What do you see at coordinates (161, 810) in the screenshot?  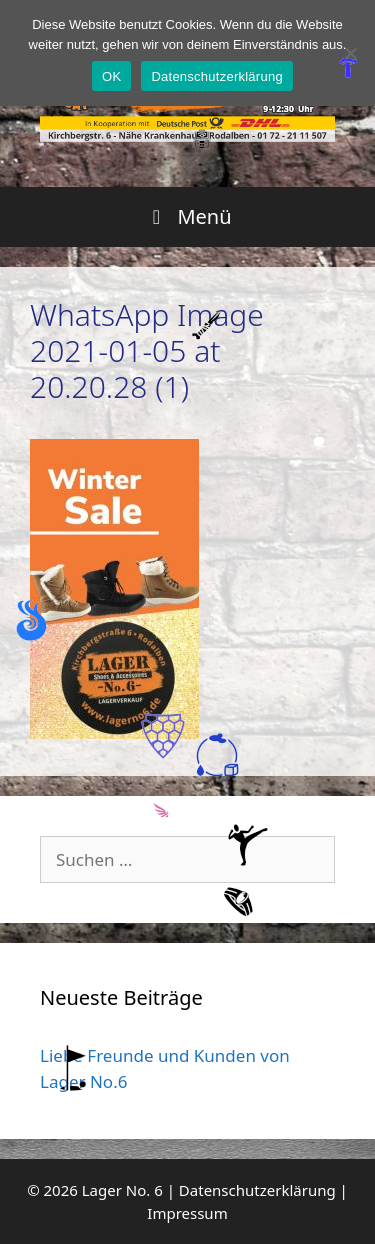 I see `indicates flight or airborne ability in gameplay` at bounding box center [161, 810].